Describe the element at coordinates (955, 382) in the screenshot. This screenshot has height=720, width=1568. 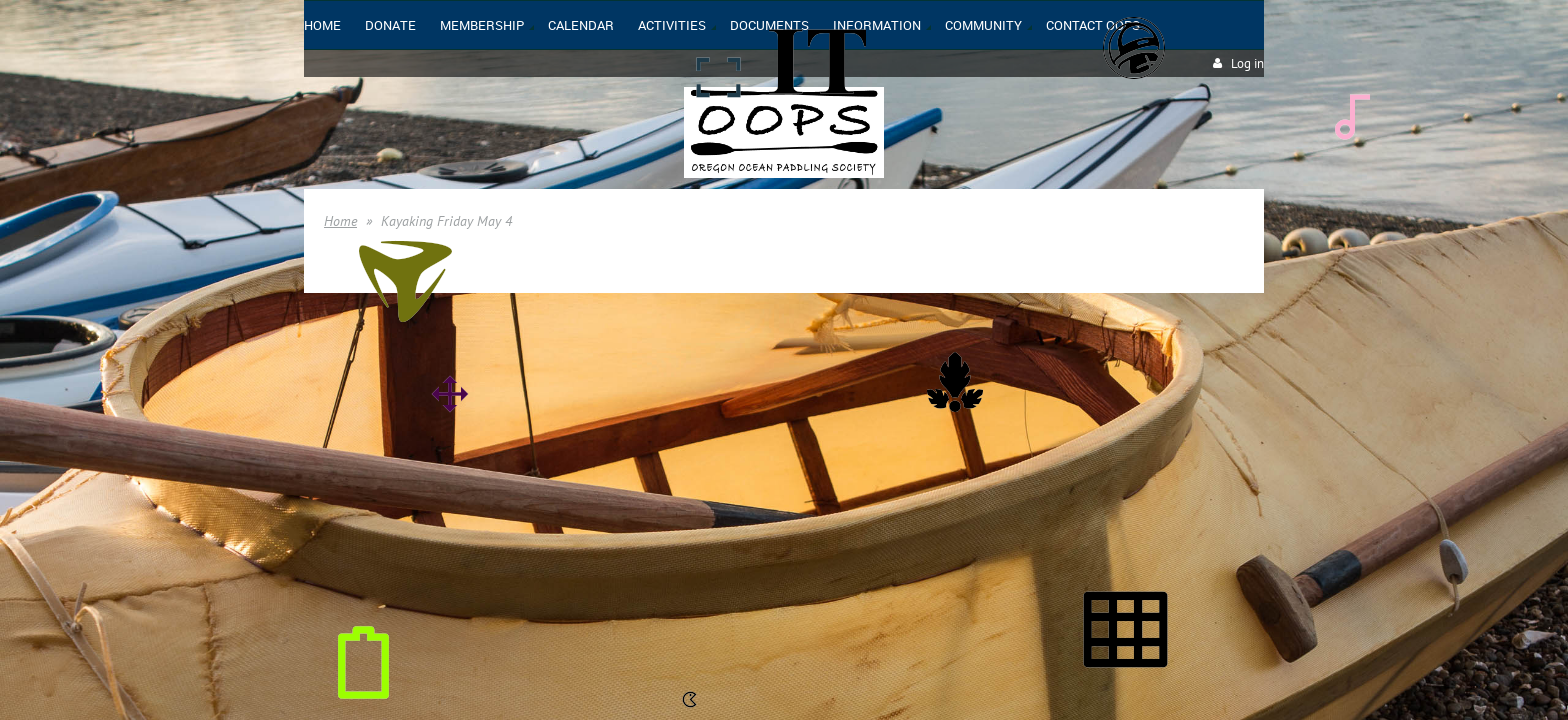
I see `parse.ly logo` at that location.